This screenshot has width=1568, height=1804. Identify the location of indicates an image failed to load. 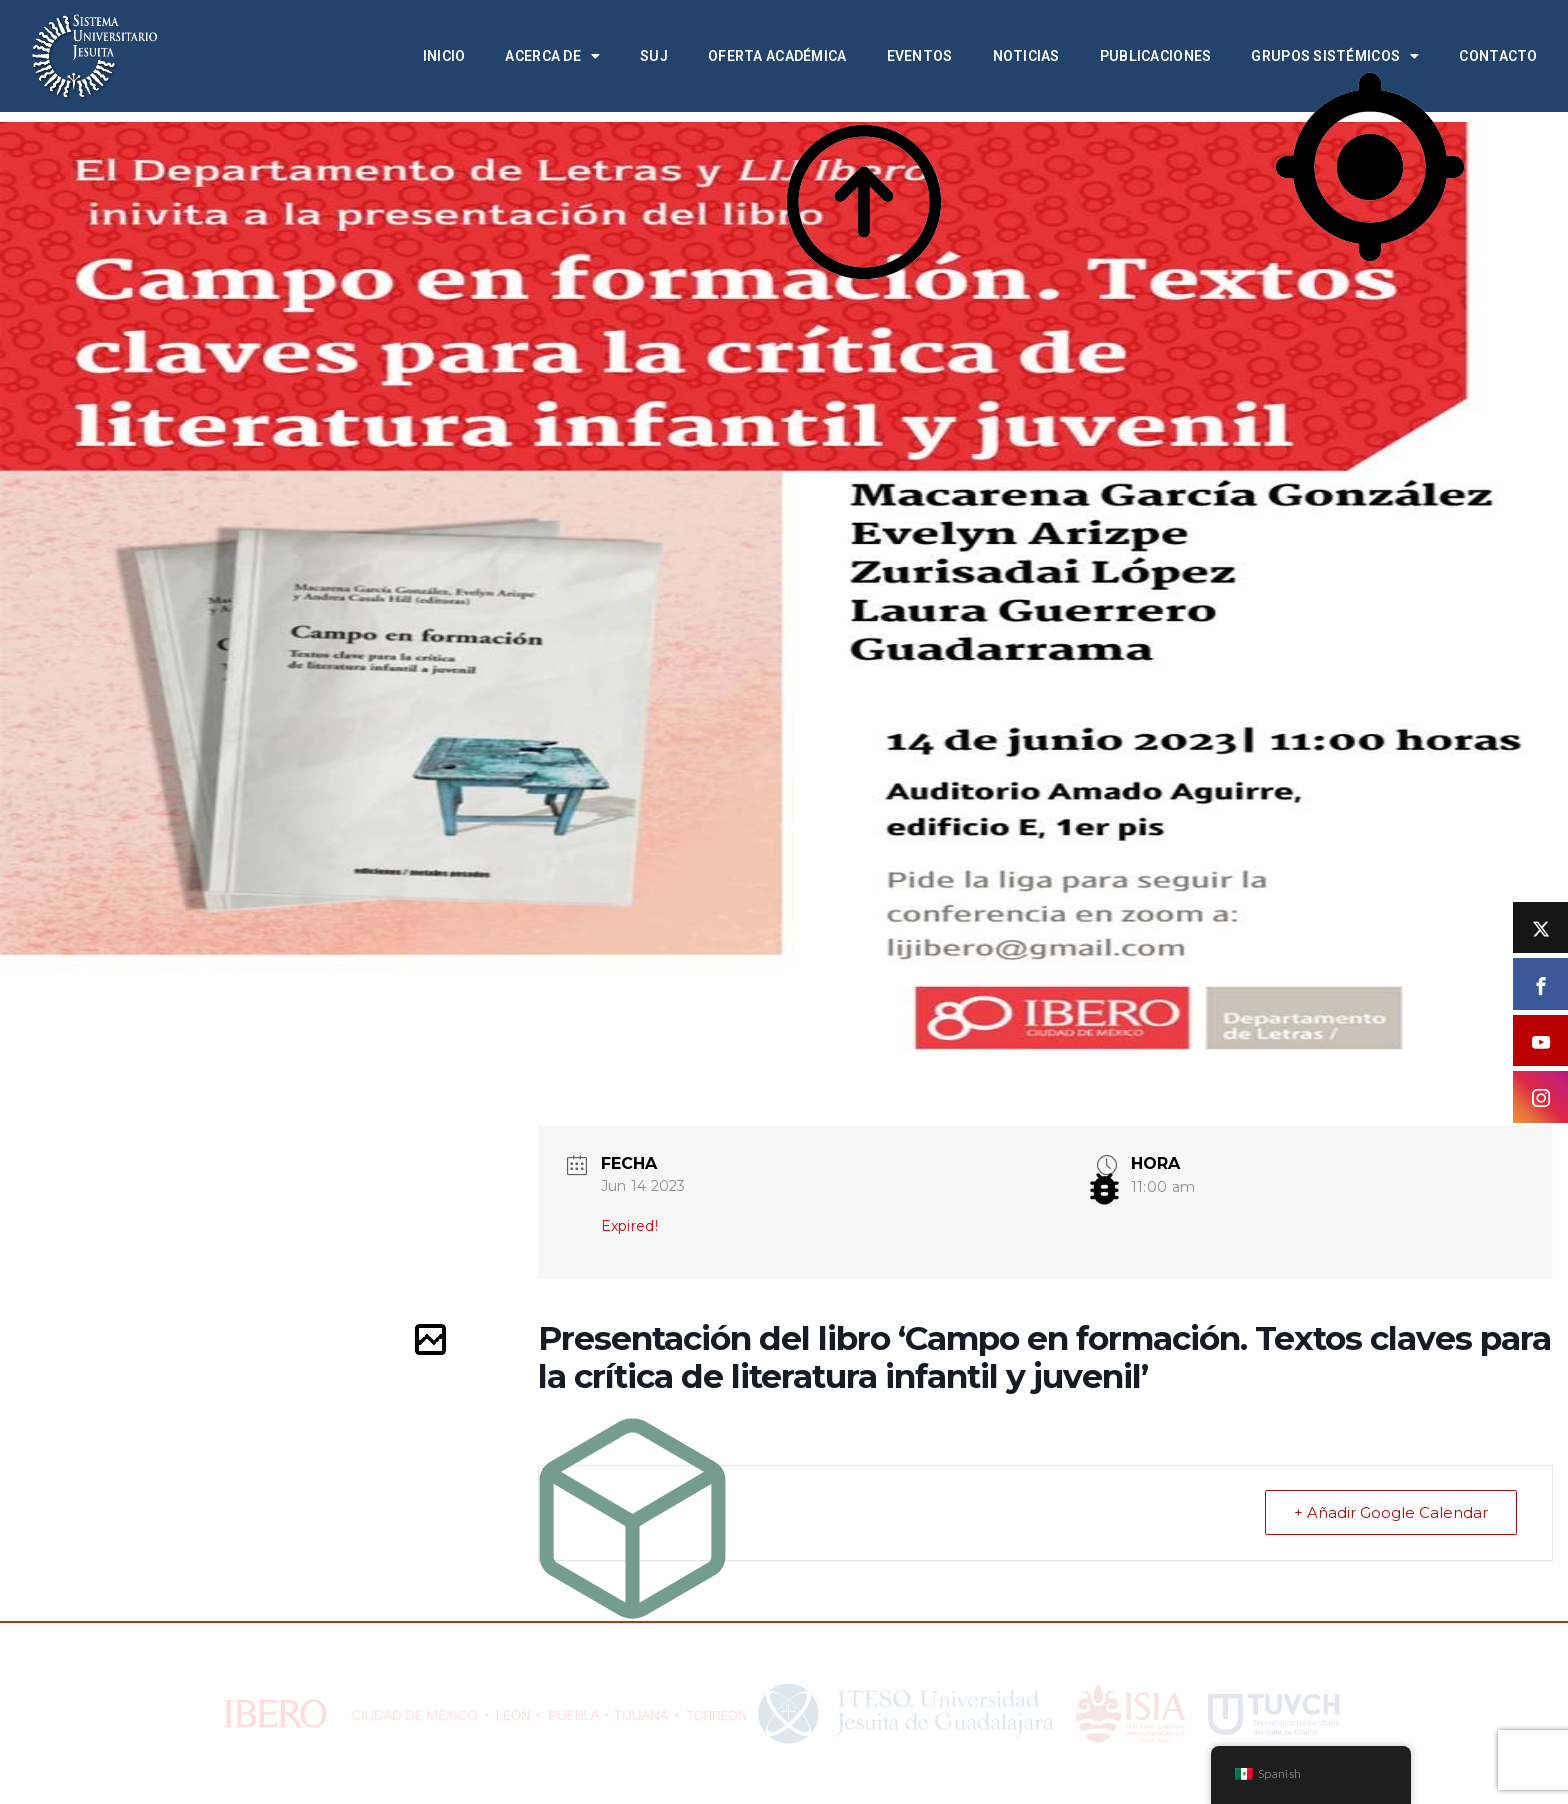
(430, 1339).